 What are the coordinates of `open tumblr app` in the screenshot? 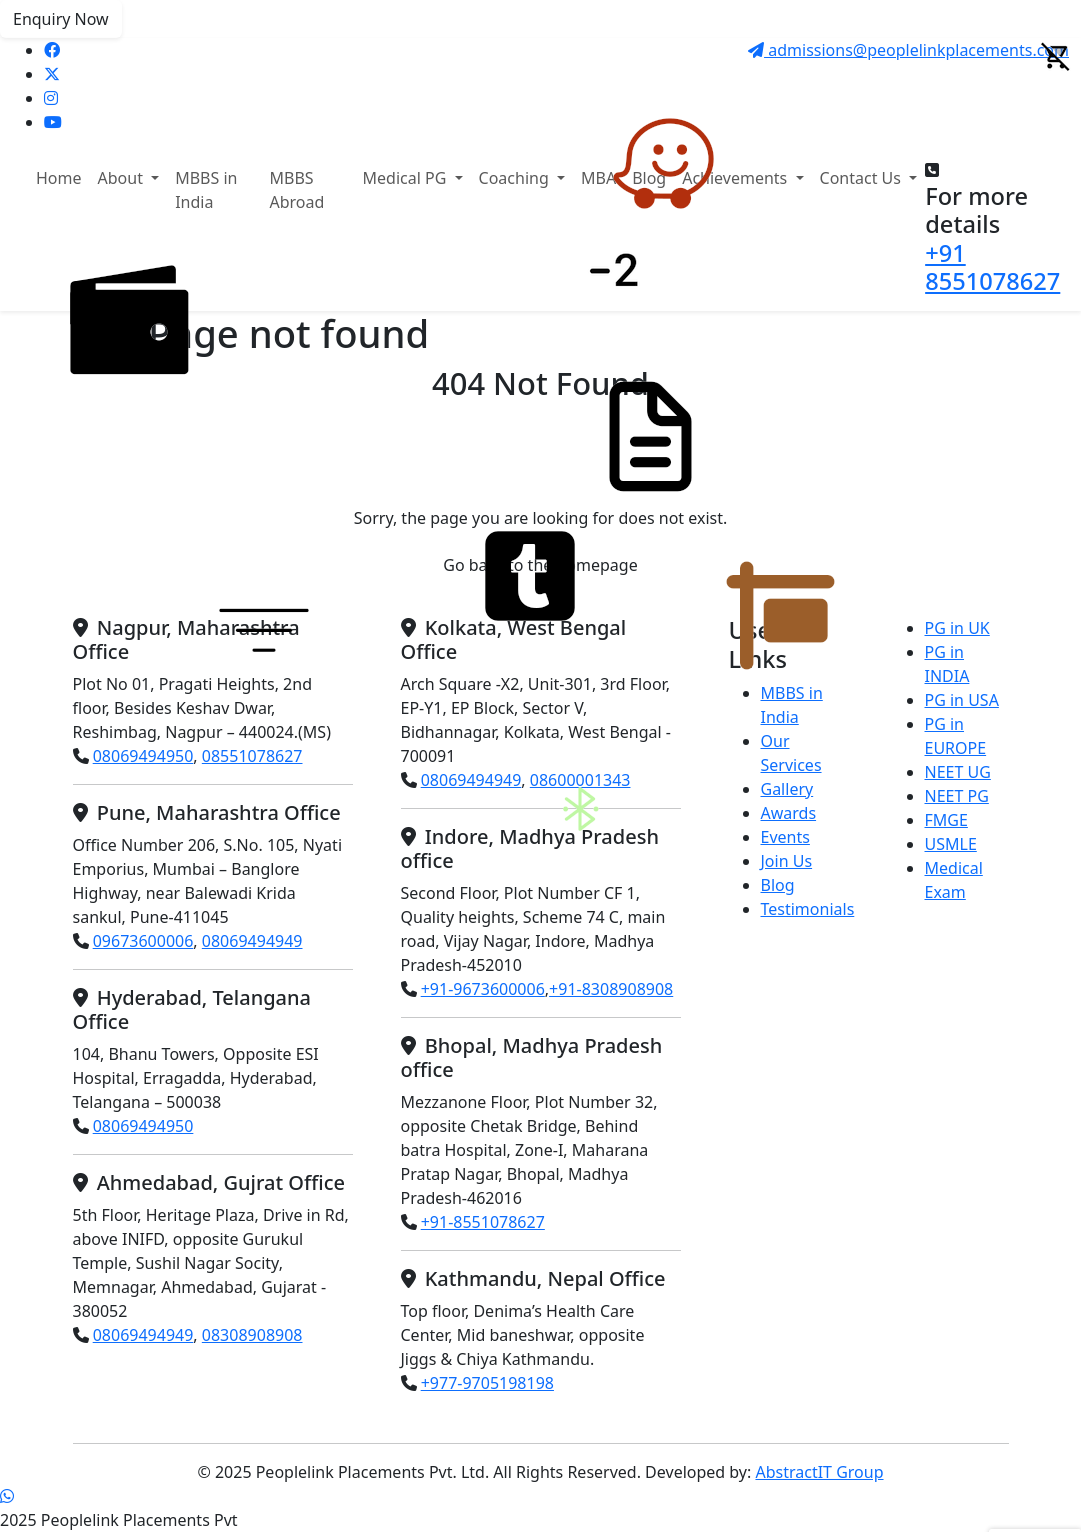 It's located at (530, 576).